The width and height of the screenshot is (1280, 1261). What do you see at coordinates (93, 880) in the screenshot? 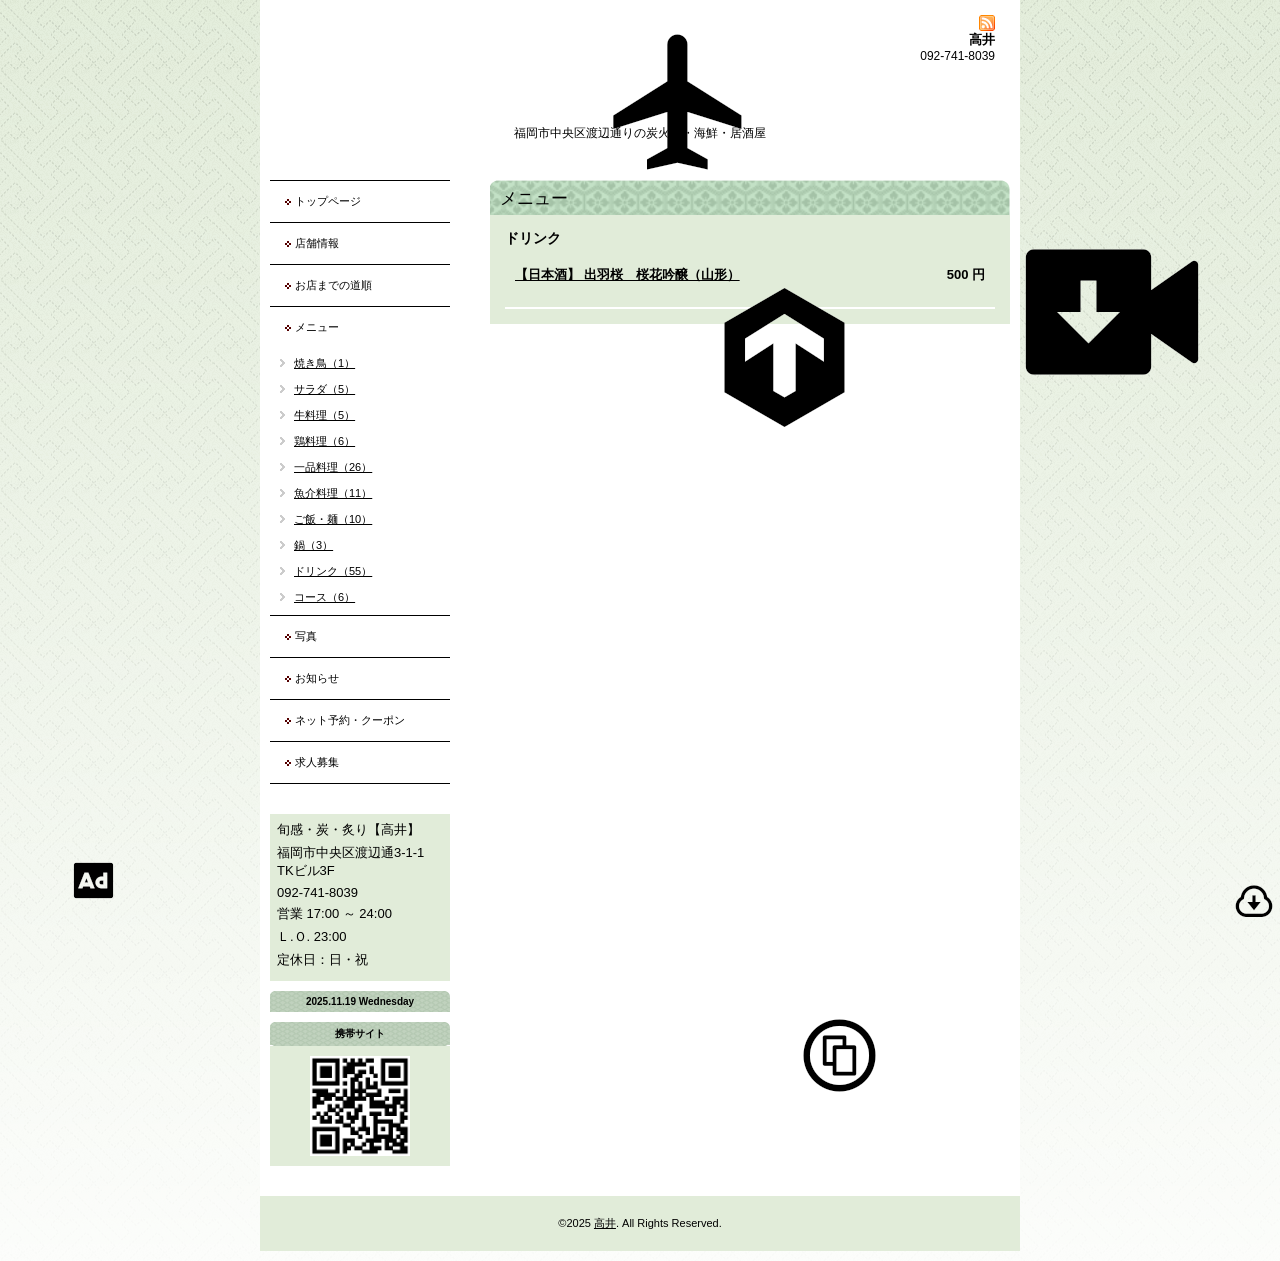
I see `indicates sponsored or promotional content` at bounding box center [93, 880].